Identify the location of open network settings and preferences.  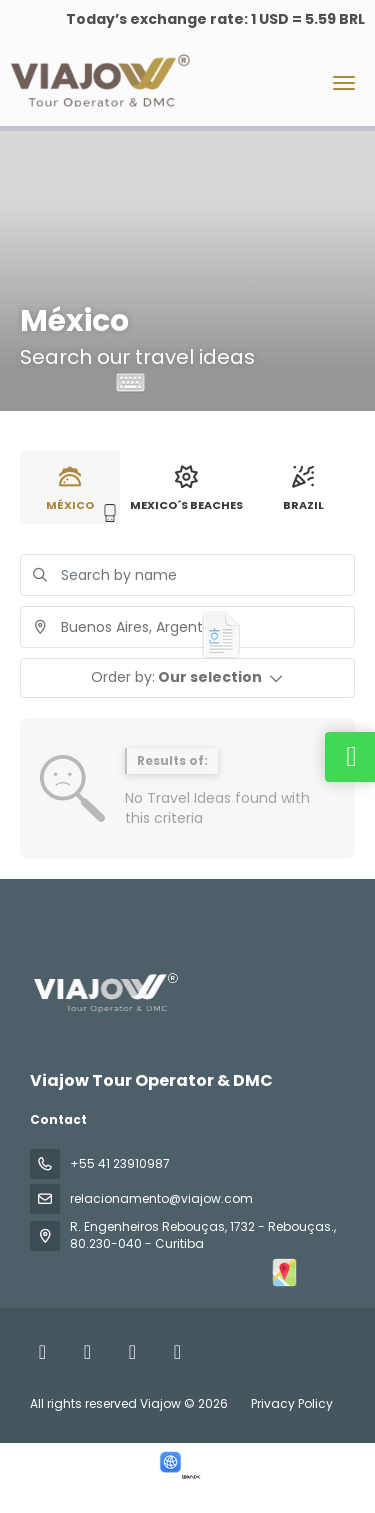
(170, 1462).